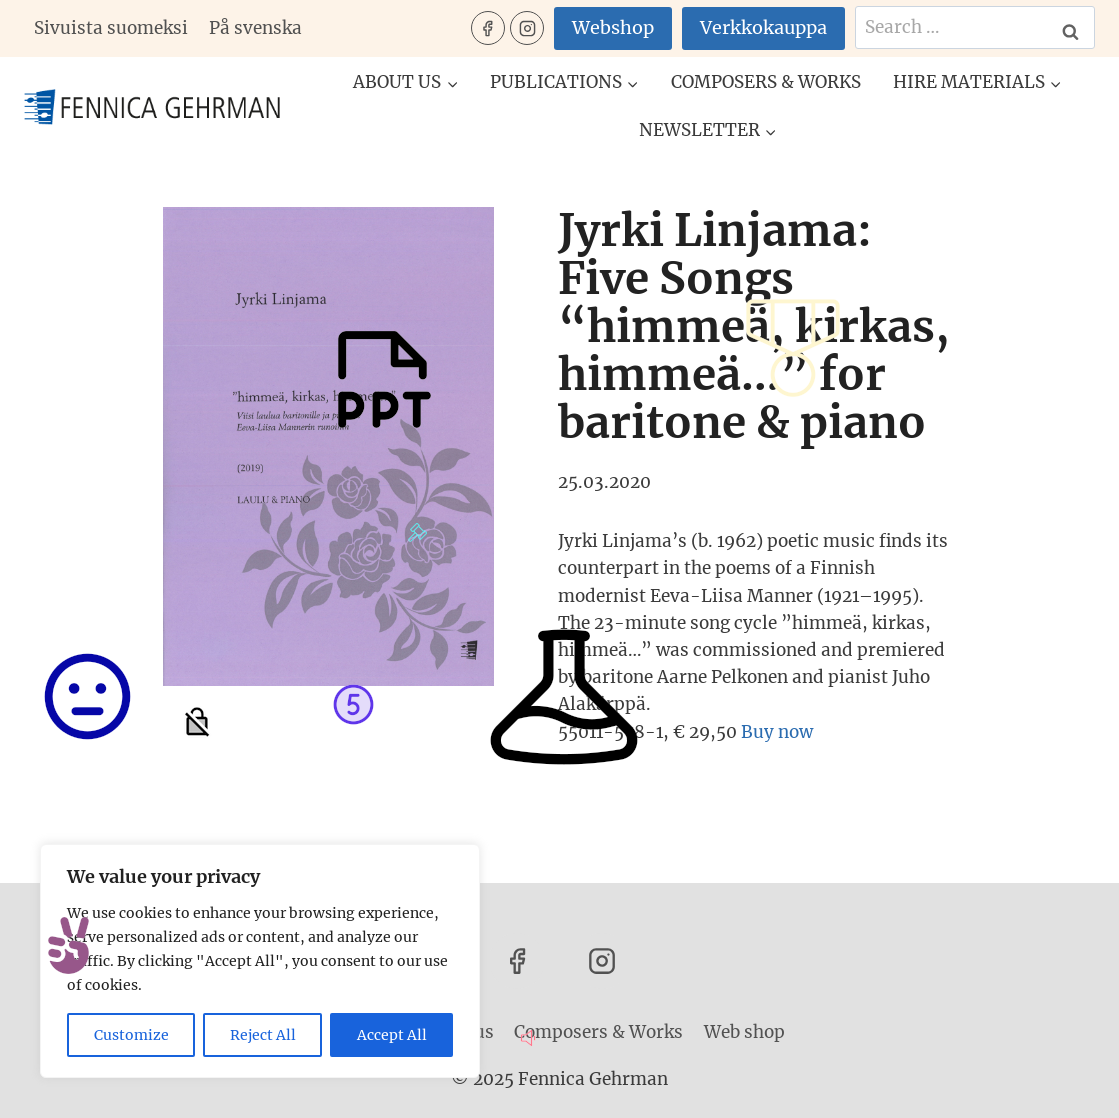  I want to click on open a PowerPoint presentation file, so click(382, 383).